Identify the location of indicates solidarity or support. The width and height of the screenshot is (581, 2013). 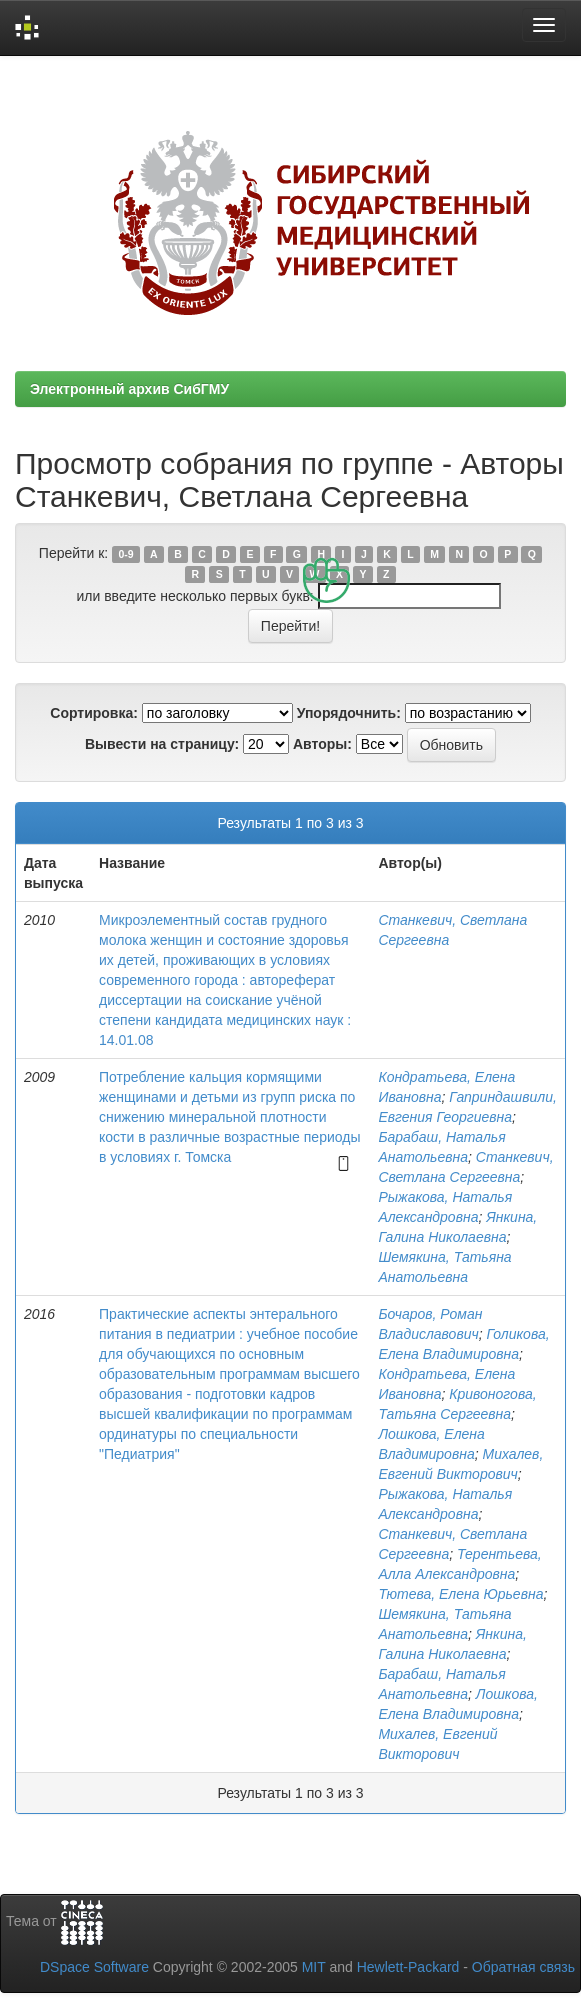
(326, 579).